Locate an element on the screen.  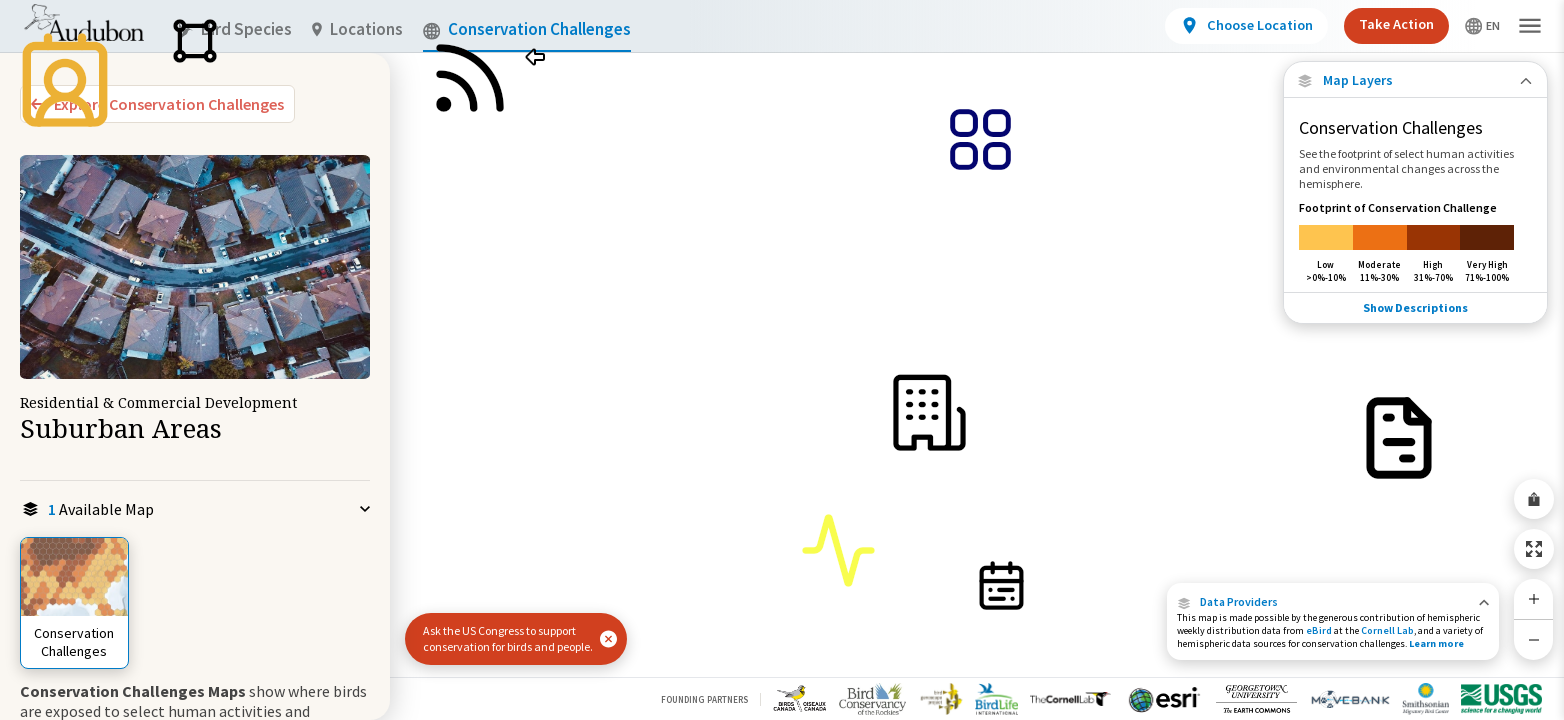
go back to the previous screen is located at coordinates (535, 57).